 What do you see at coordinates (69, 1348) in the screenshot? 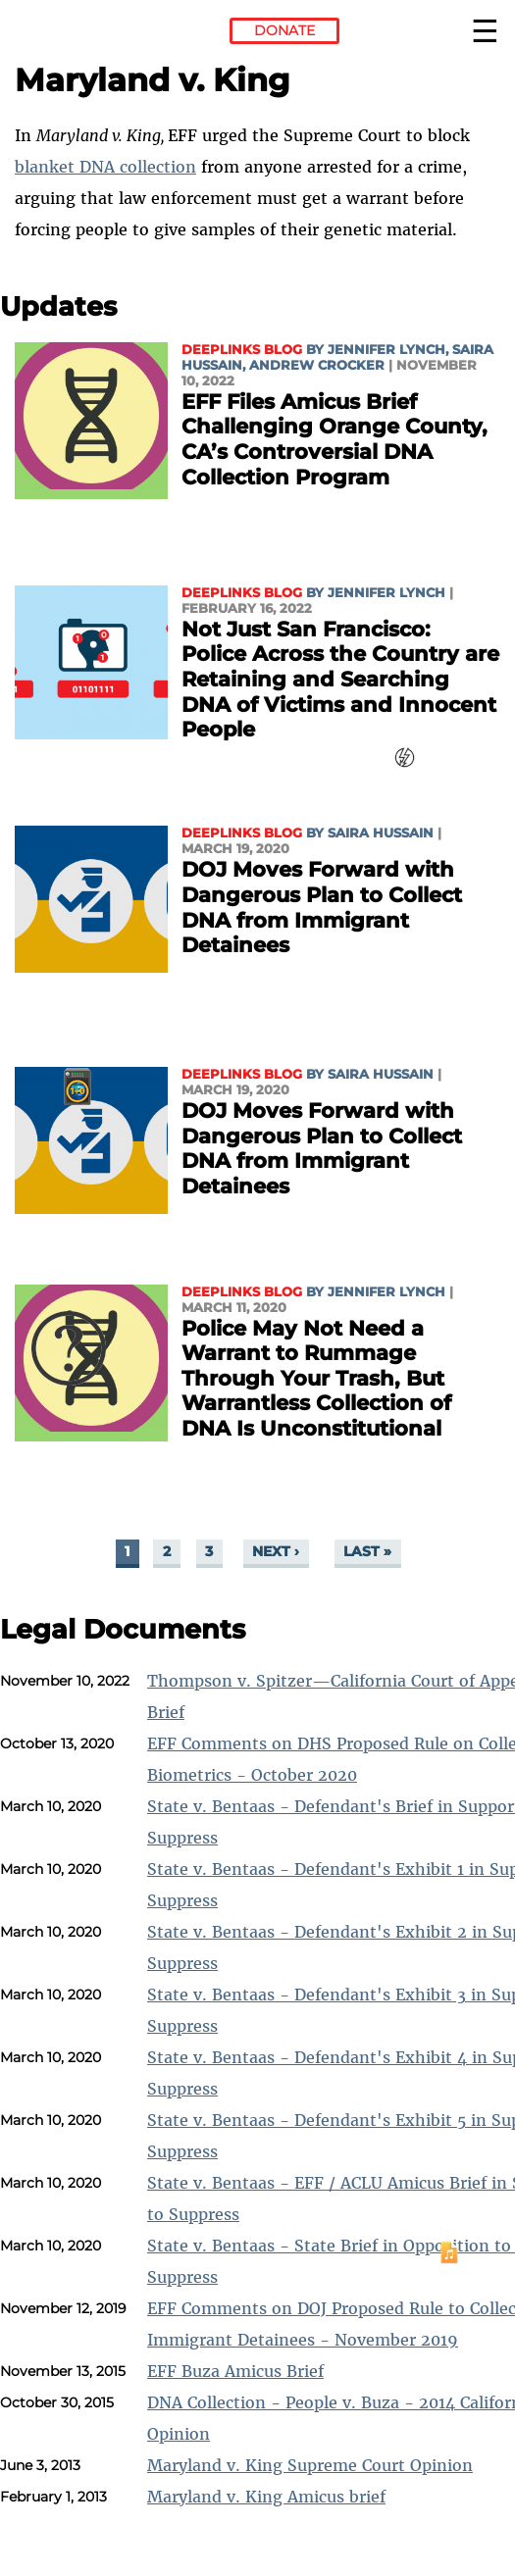
I see `access help or support documentation` at bounding box center [69, 1348].